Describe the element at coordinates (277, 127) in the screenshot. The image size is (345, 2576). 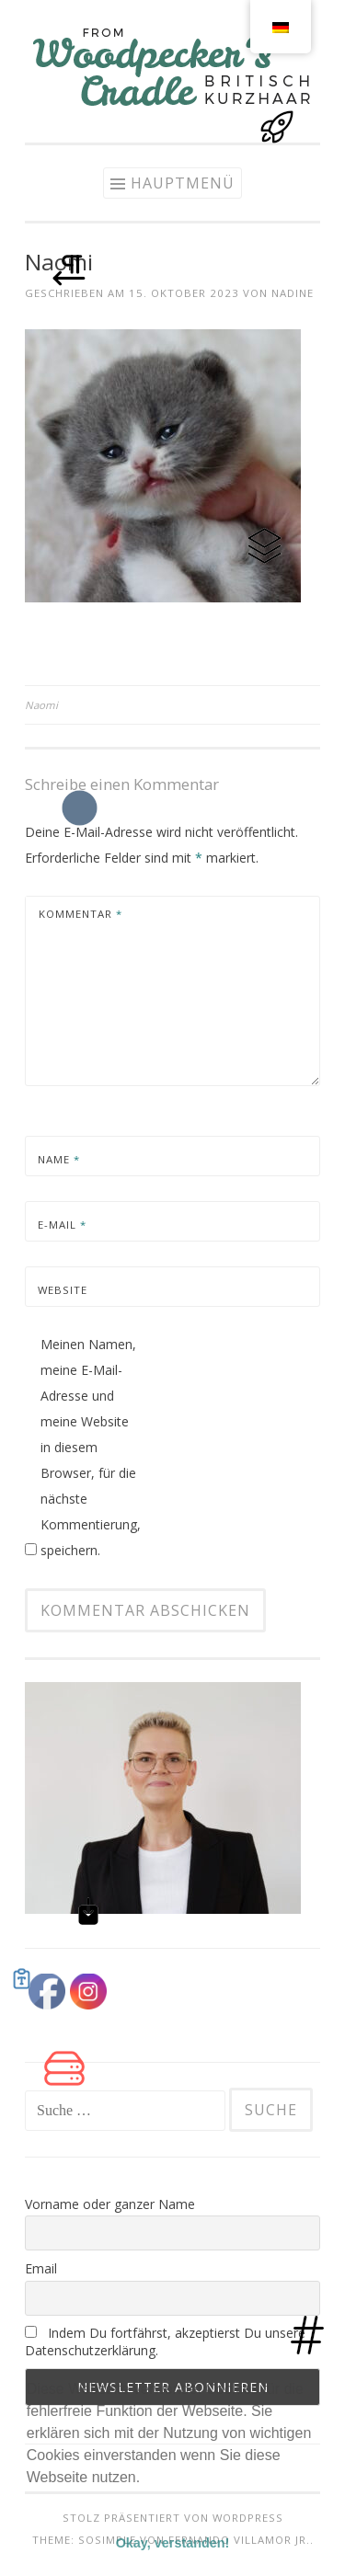
I see `launch or deploy a project` at that location.